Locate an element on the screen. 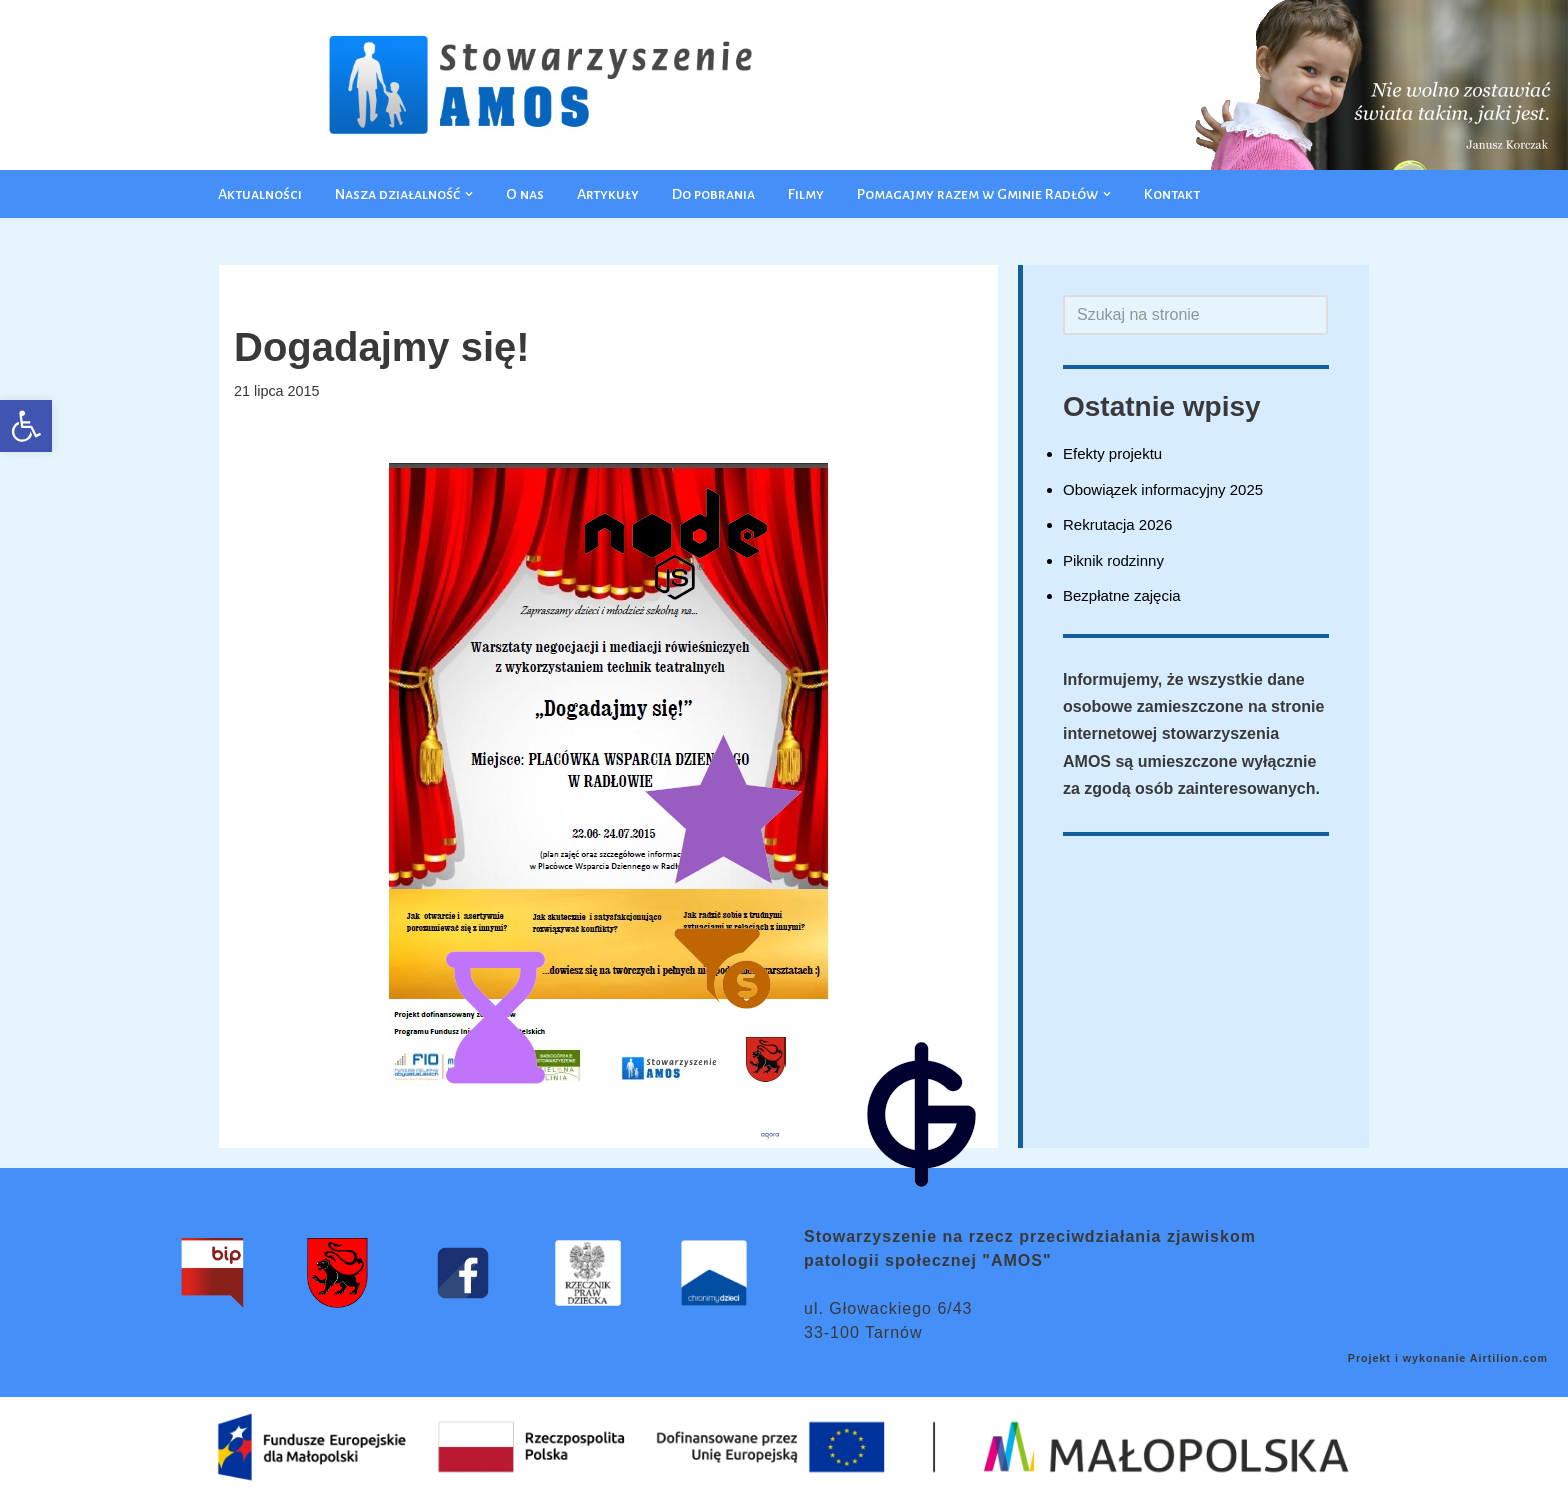 The height and width of the screenshot is (1497, 1568). indicates time remaining or countdown in progress is located at coordinates (495, 1017).